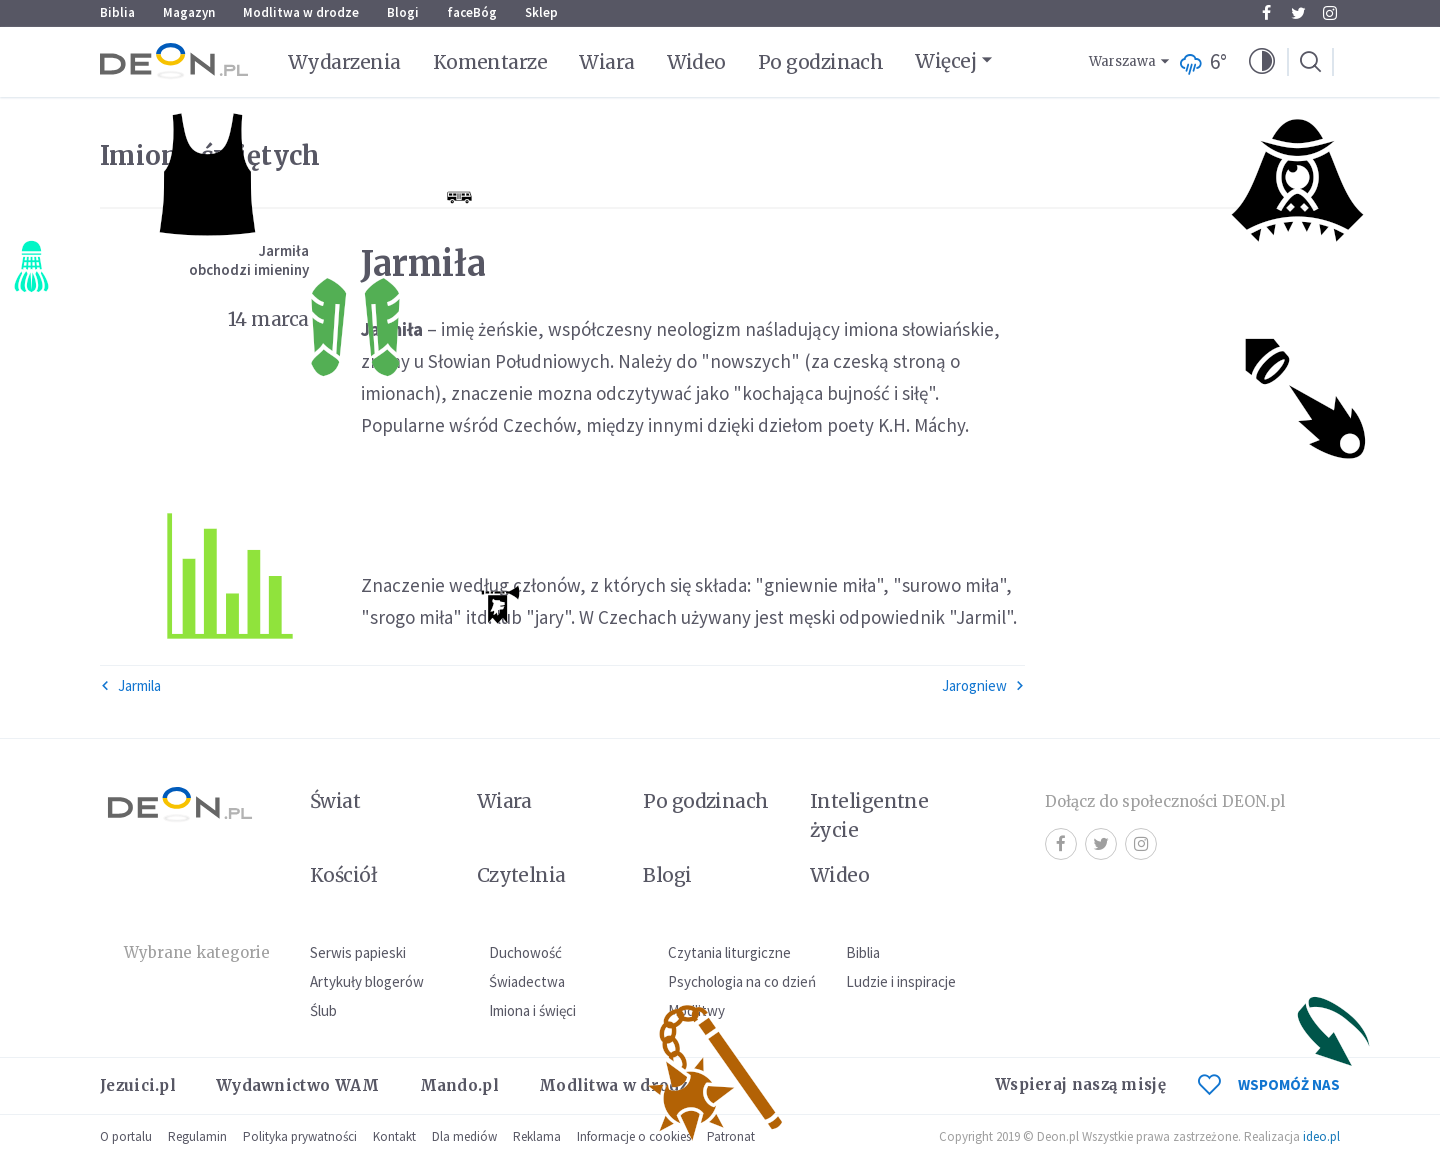  What do you see at coordinates (31, 266) in the screenshot?
I see `access badminton game or activity` at bounding box center [31, 266].